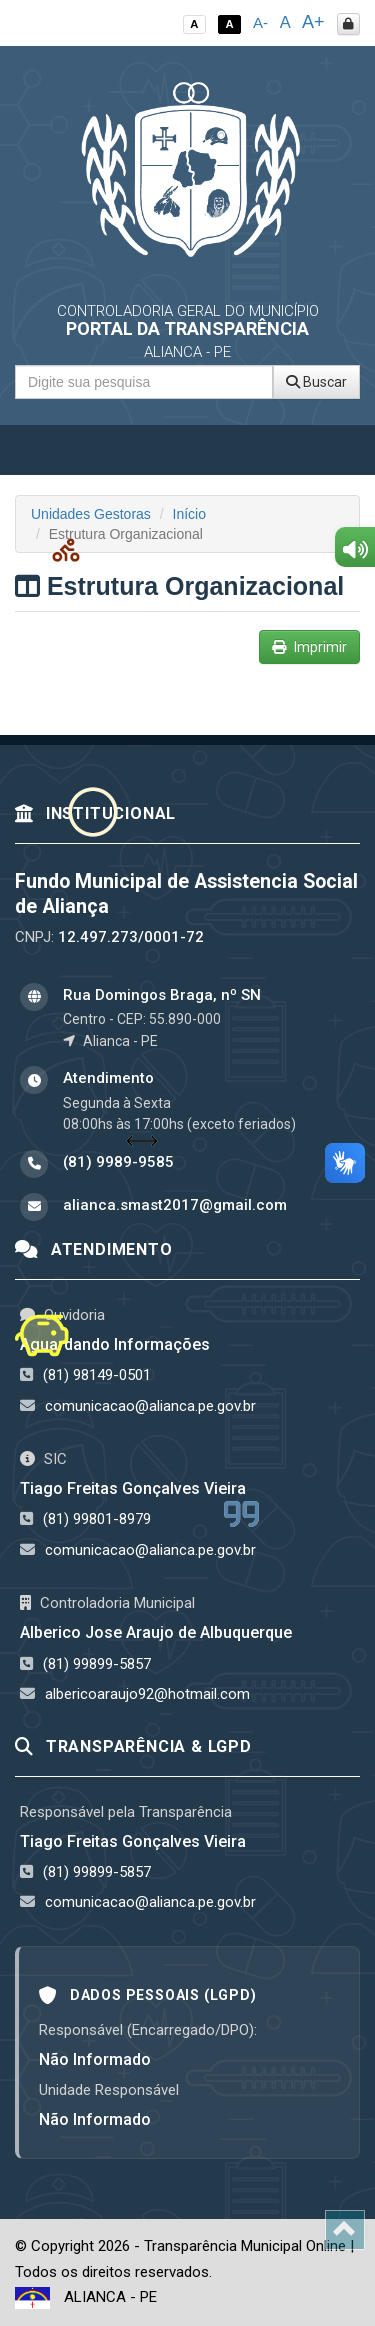 This screenshot has width=375, height=2326. What do you see at coordinates (66, 551) in the screenshot?
I see `access cycling or bike-related features` at bounding box center [66, 551].